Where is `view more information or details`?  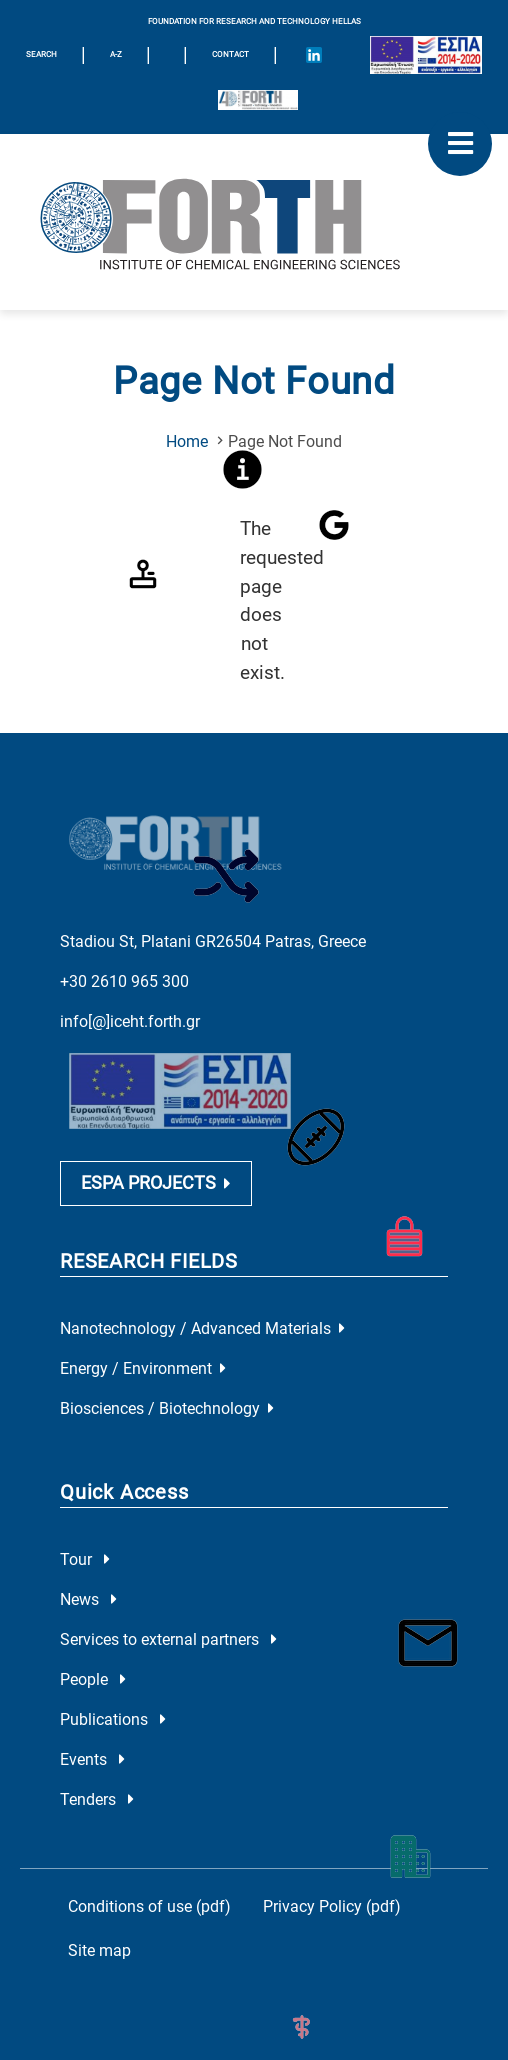 view more information or details is located at coordinates (242, 469).